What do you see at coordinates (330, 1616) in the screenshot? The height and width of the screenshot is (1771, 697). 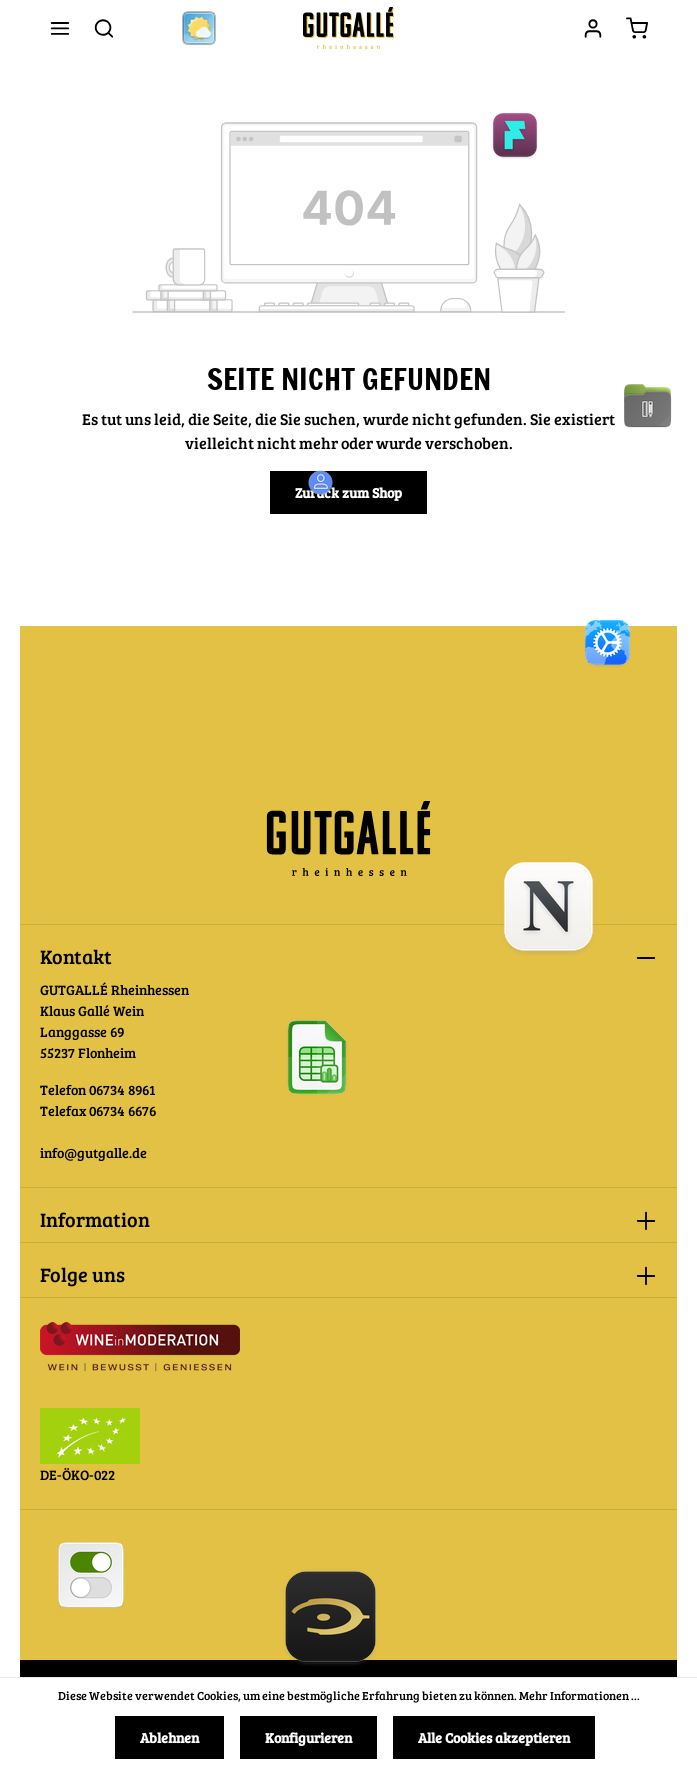 I see `open the halo app` at bounding box center [330, 1616].